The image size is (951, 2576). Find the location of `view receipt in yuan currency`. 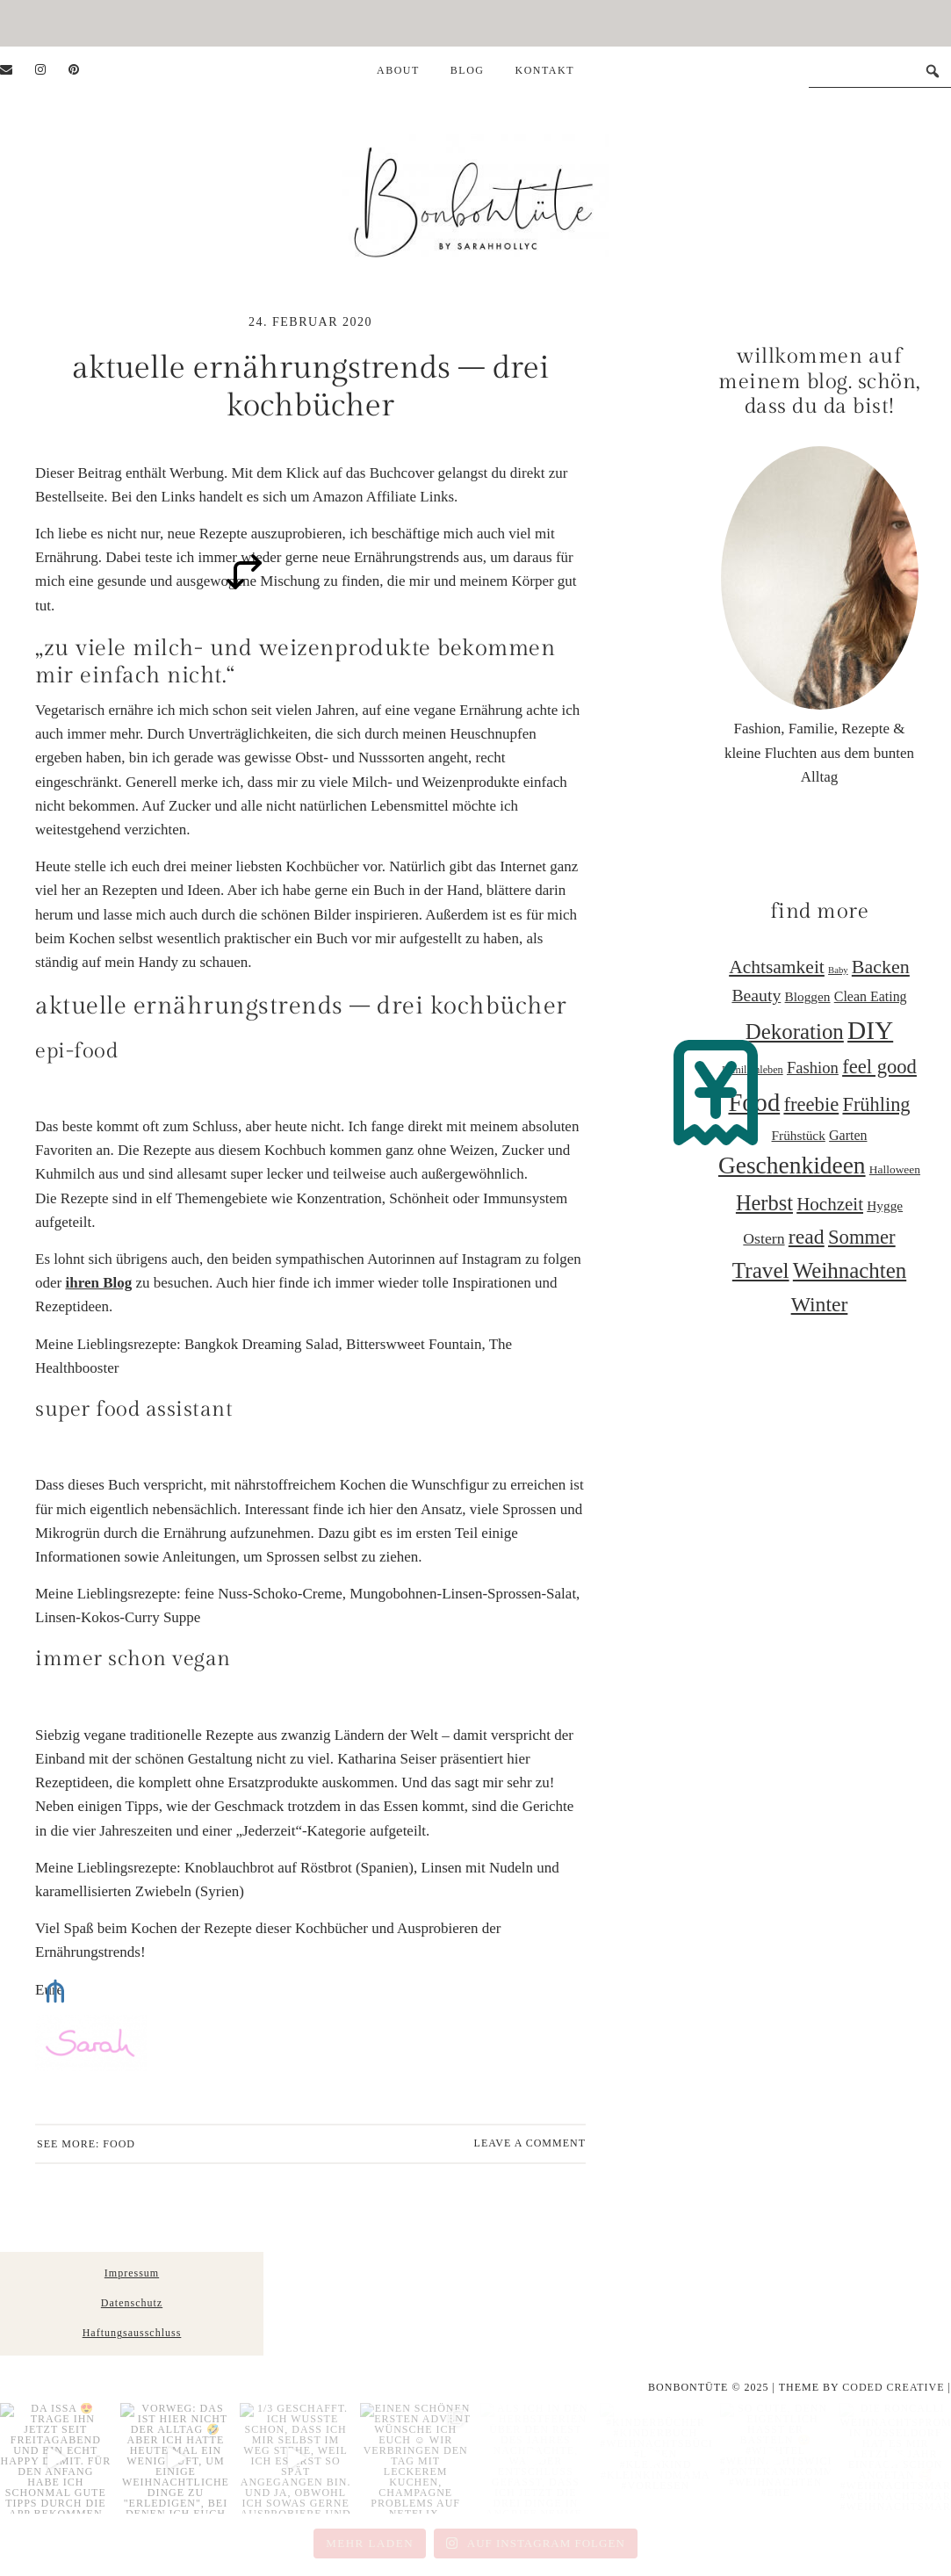

view receipt in yuan currency is located at coordinates (716, 1093).